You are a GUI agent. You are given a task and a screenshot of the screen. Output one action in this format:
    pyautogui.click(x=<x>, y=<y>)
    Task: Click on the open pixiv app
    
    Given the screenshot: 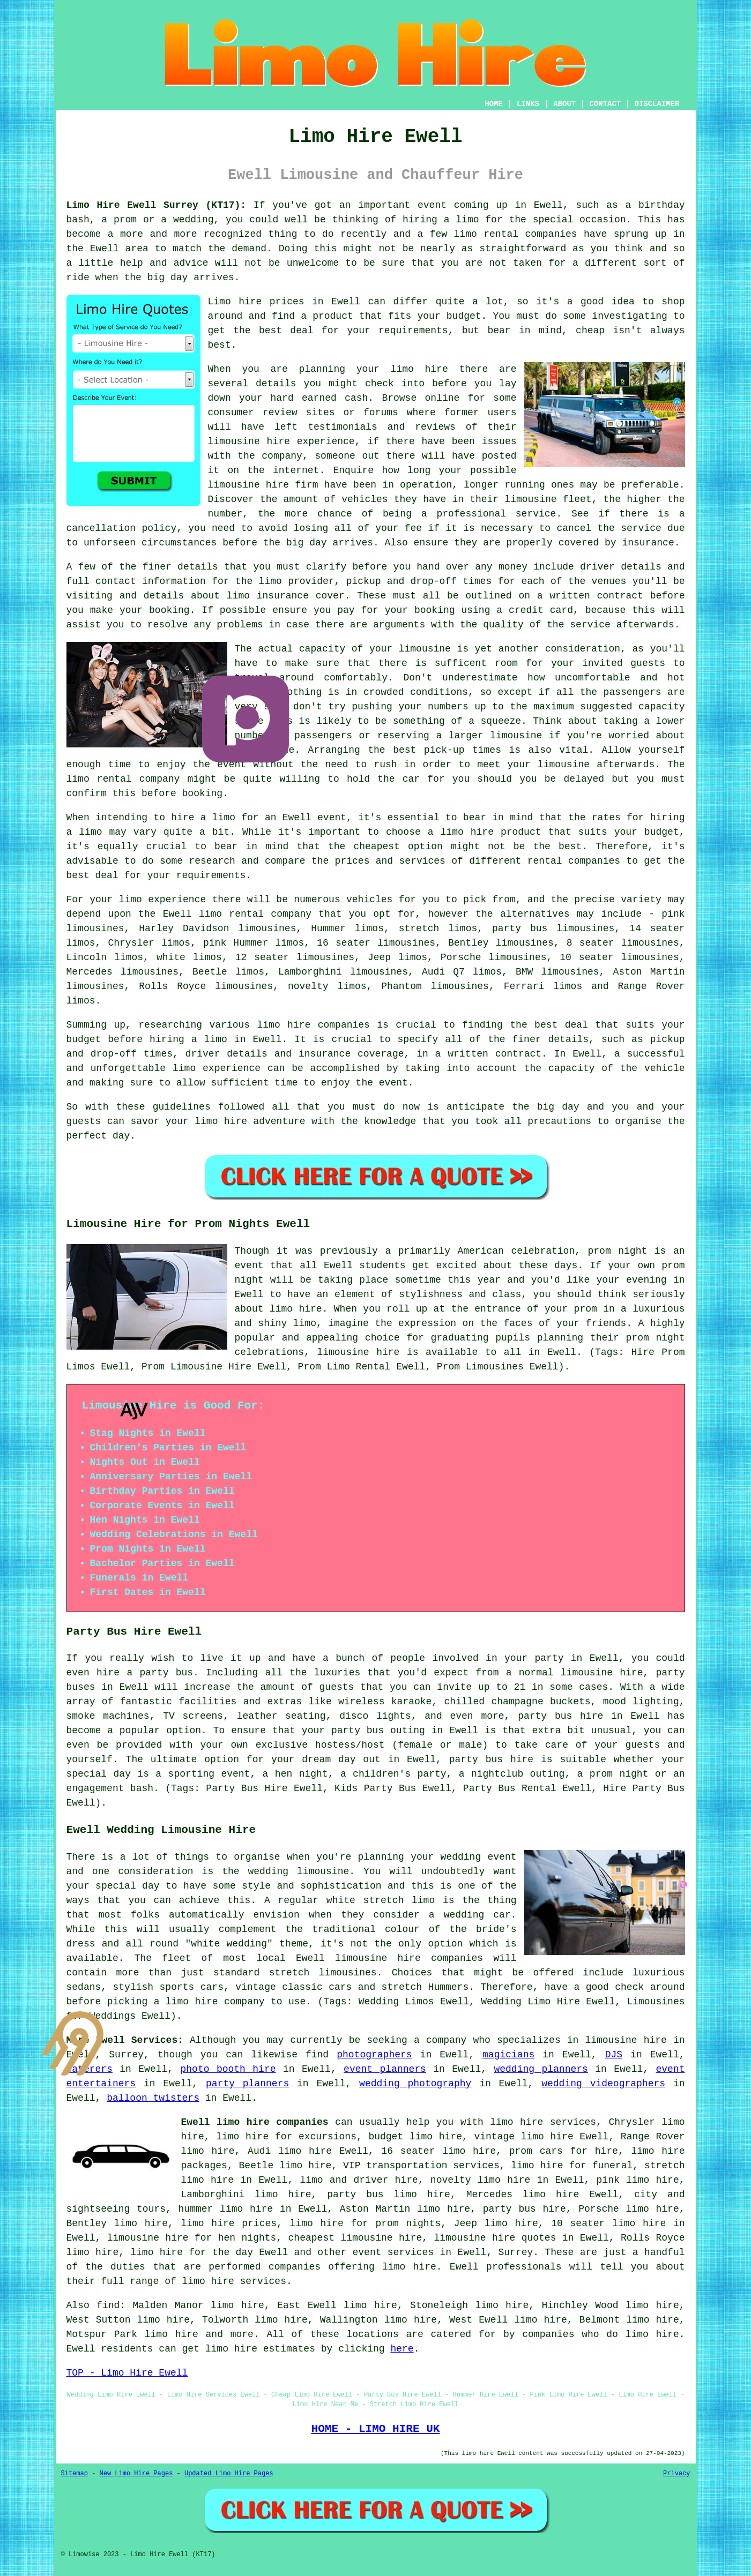 What is the action you would take?
    pyautogui.click(x=246, y=719)
    